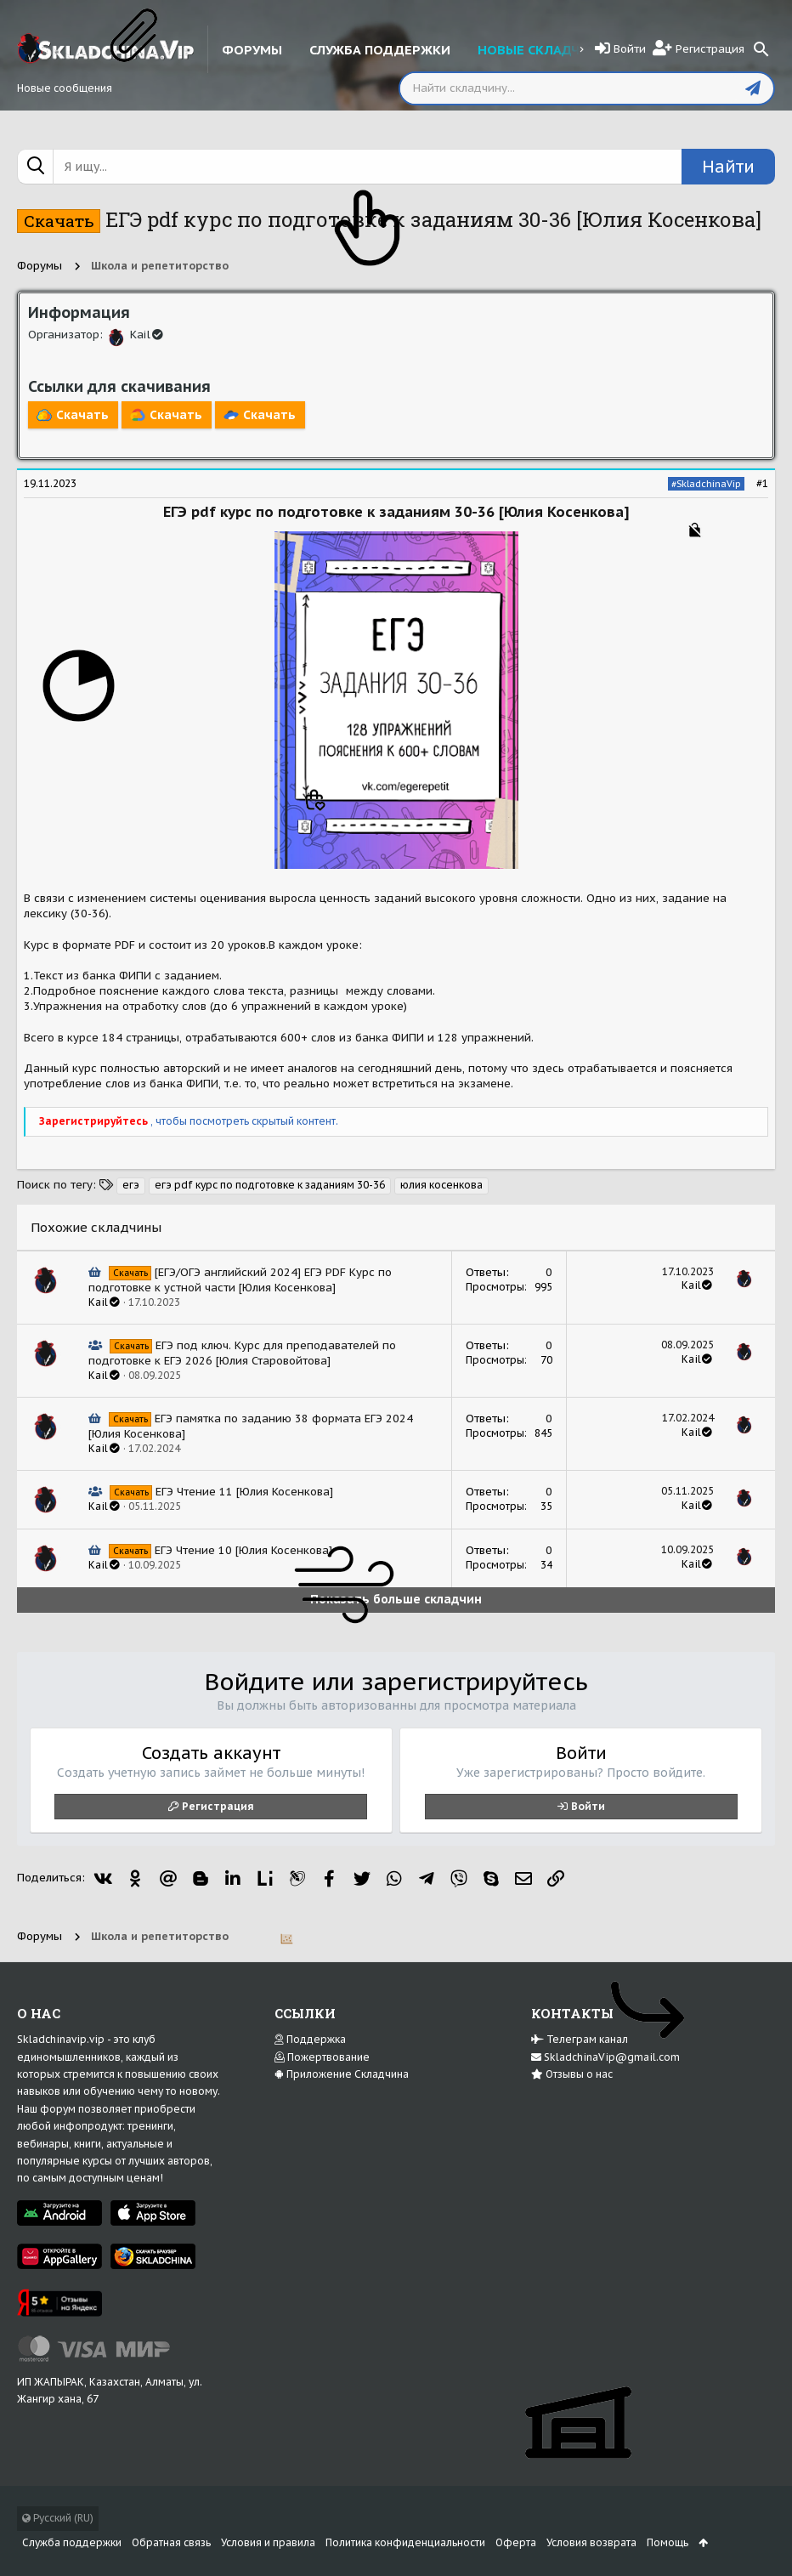  Describe the element at coordinates (134, 35) in the screenshot. I see `attach a file to your message` at that location.